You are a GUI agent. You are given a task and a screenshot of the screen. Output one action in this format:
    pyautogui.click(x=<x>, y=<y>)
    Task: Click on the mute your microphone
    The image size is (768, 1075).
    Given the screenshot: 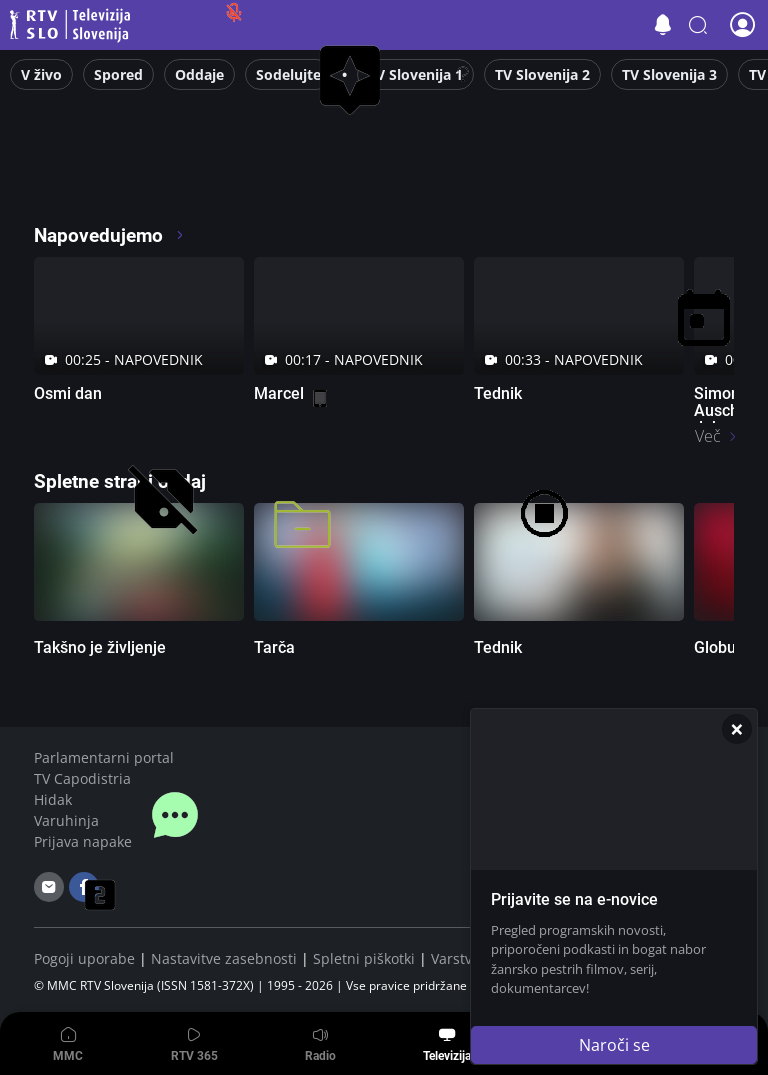 What is the action you would take?
    pyautogui.click(x=234, y=12)
    